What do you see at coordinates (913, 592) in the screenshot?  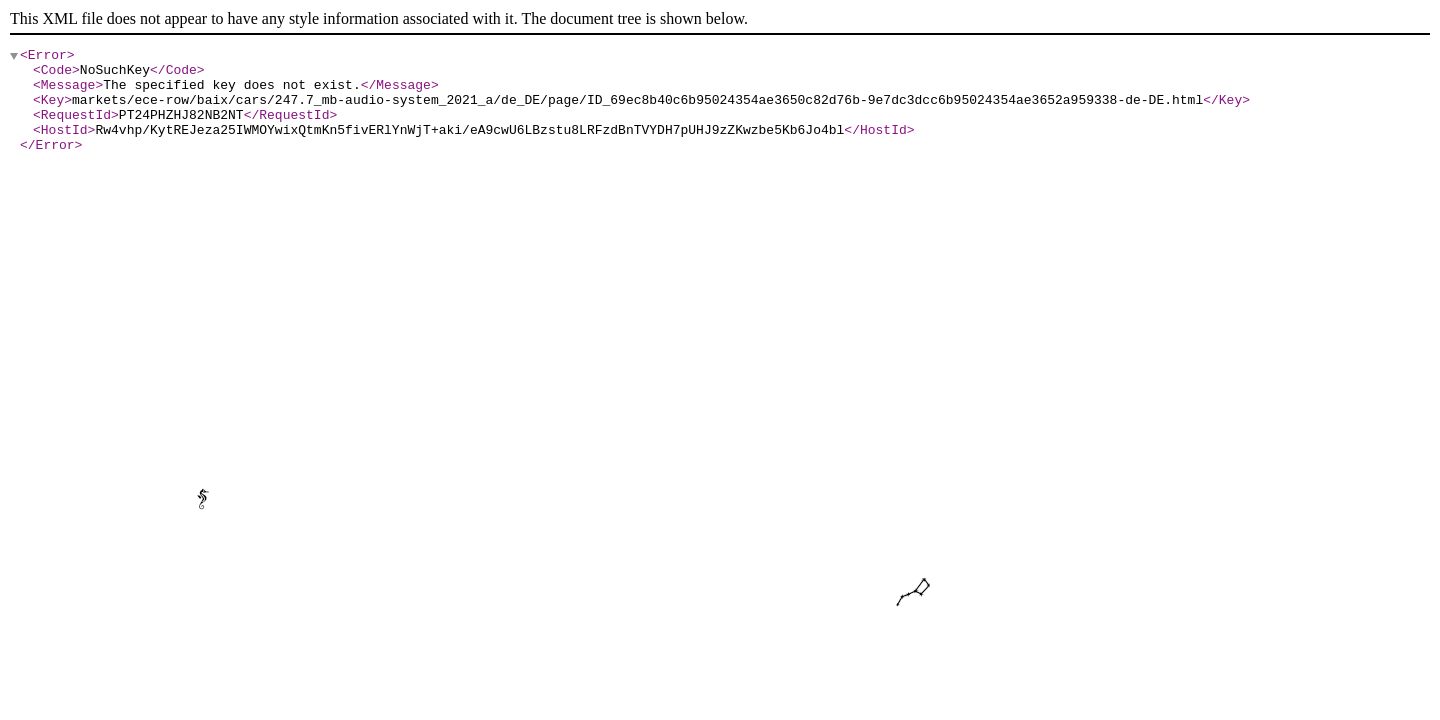 I see `view ursa major constellation` at bounding box center [913, 592].